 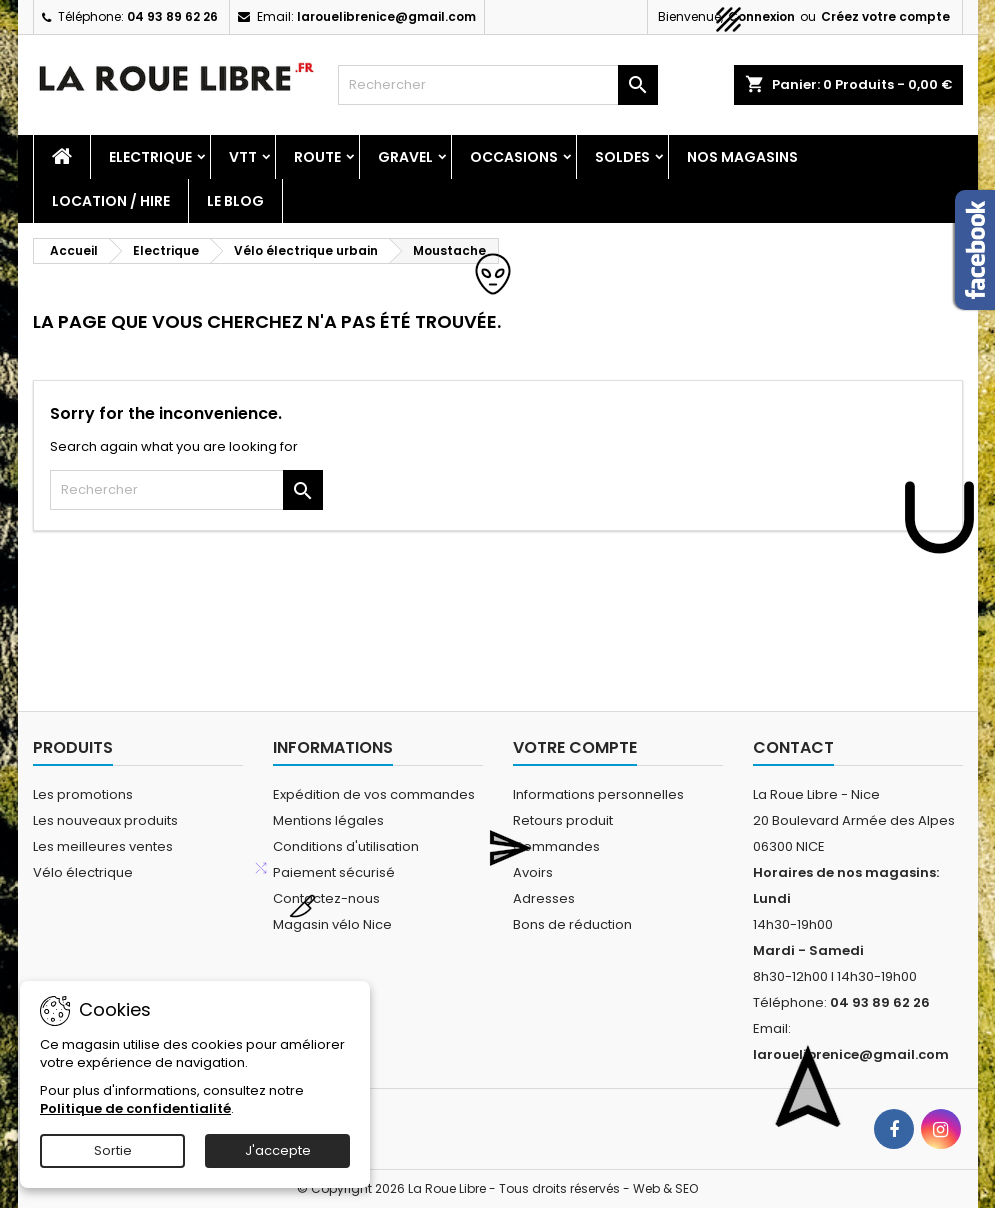 I want to click on send a message or email, so click(x=510, y=848).